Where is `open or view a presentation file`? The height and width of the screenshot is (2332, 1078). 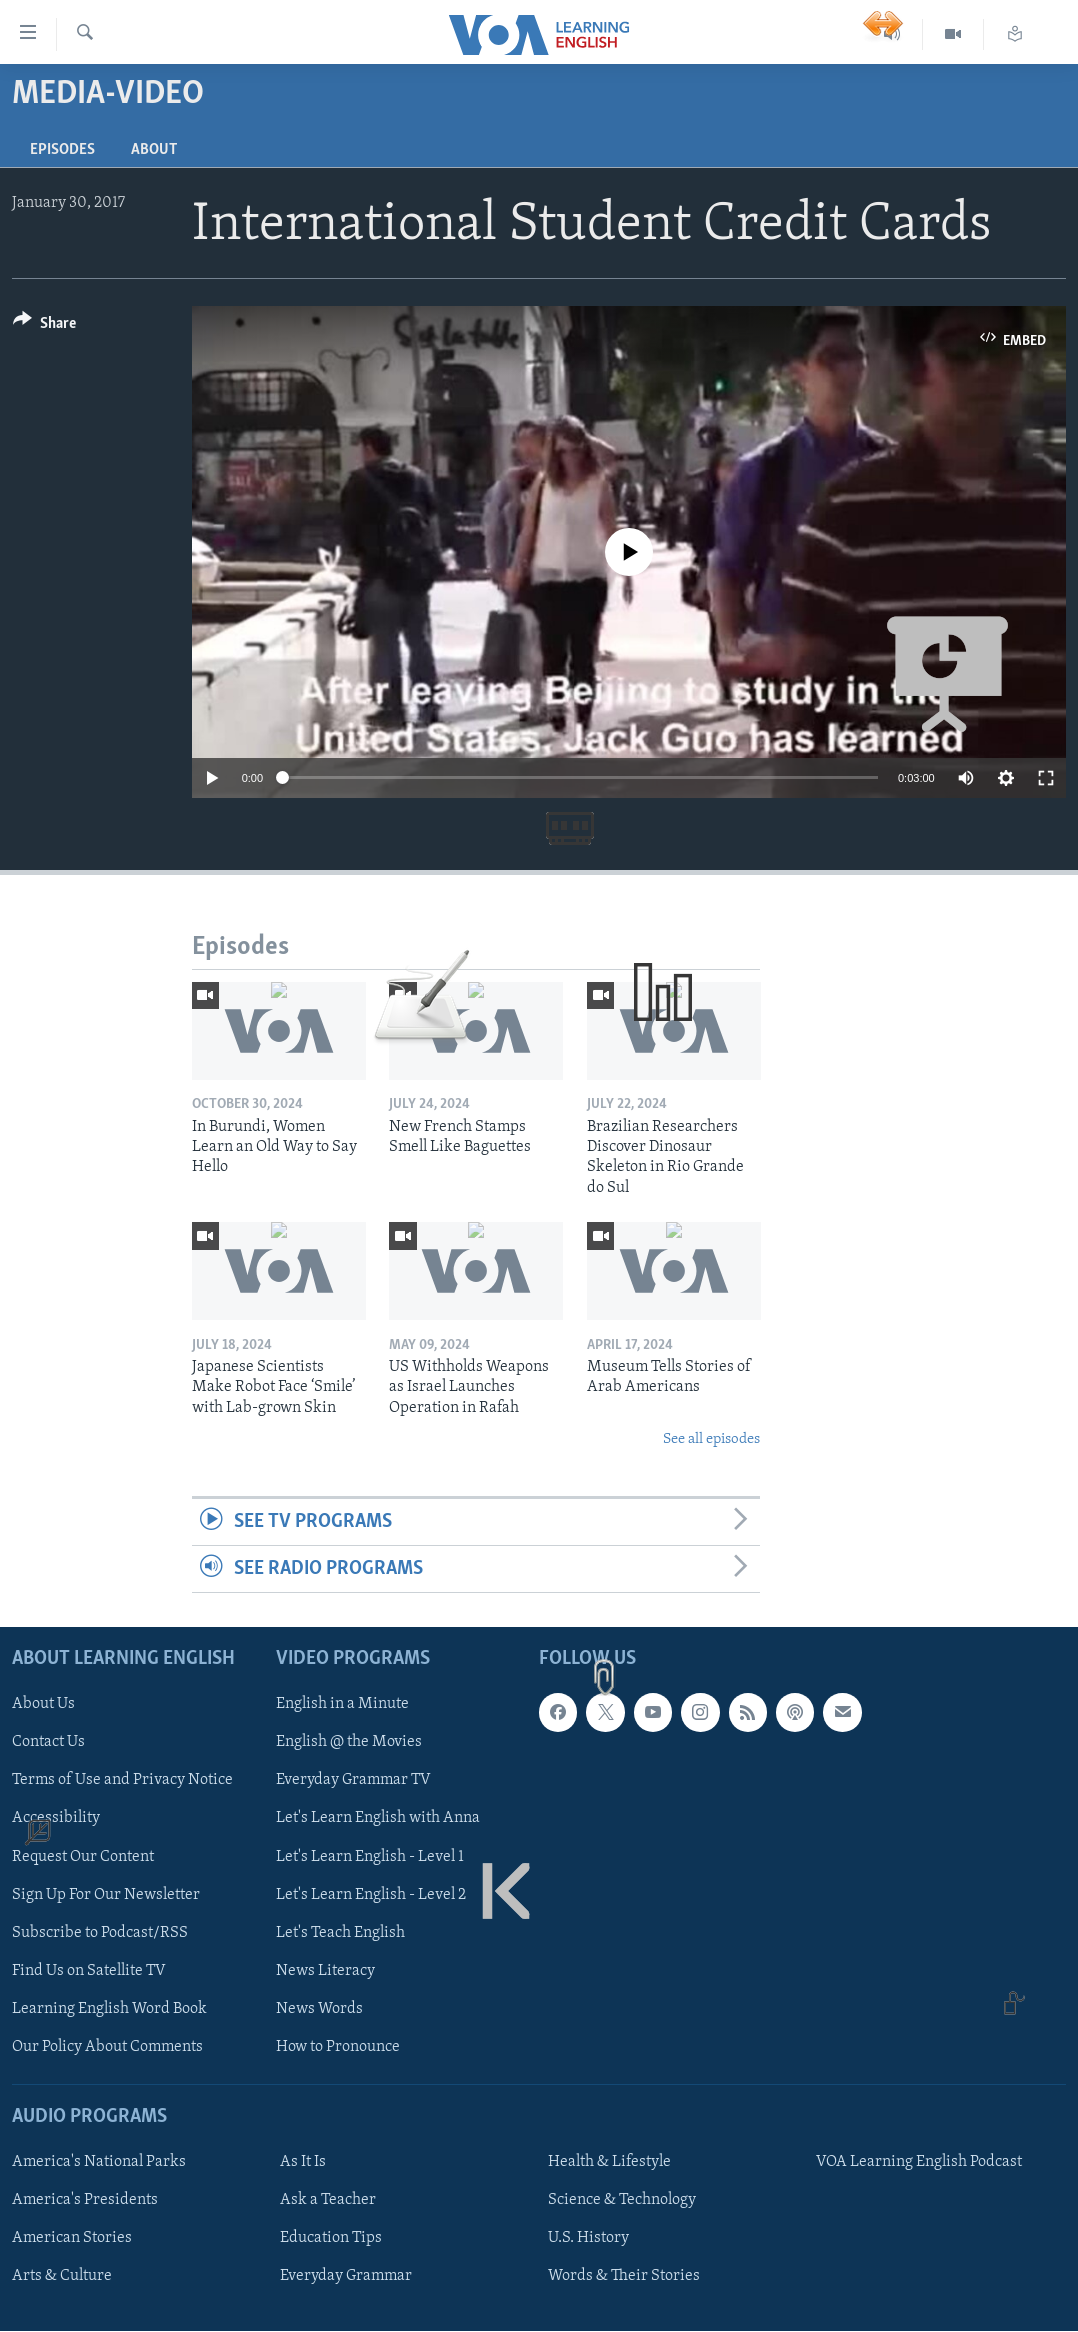
open or view a presentation file is located at coordinates (948, 669).